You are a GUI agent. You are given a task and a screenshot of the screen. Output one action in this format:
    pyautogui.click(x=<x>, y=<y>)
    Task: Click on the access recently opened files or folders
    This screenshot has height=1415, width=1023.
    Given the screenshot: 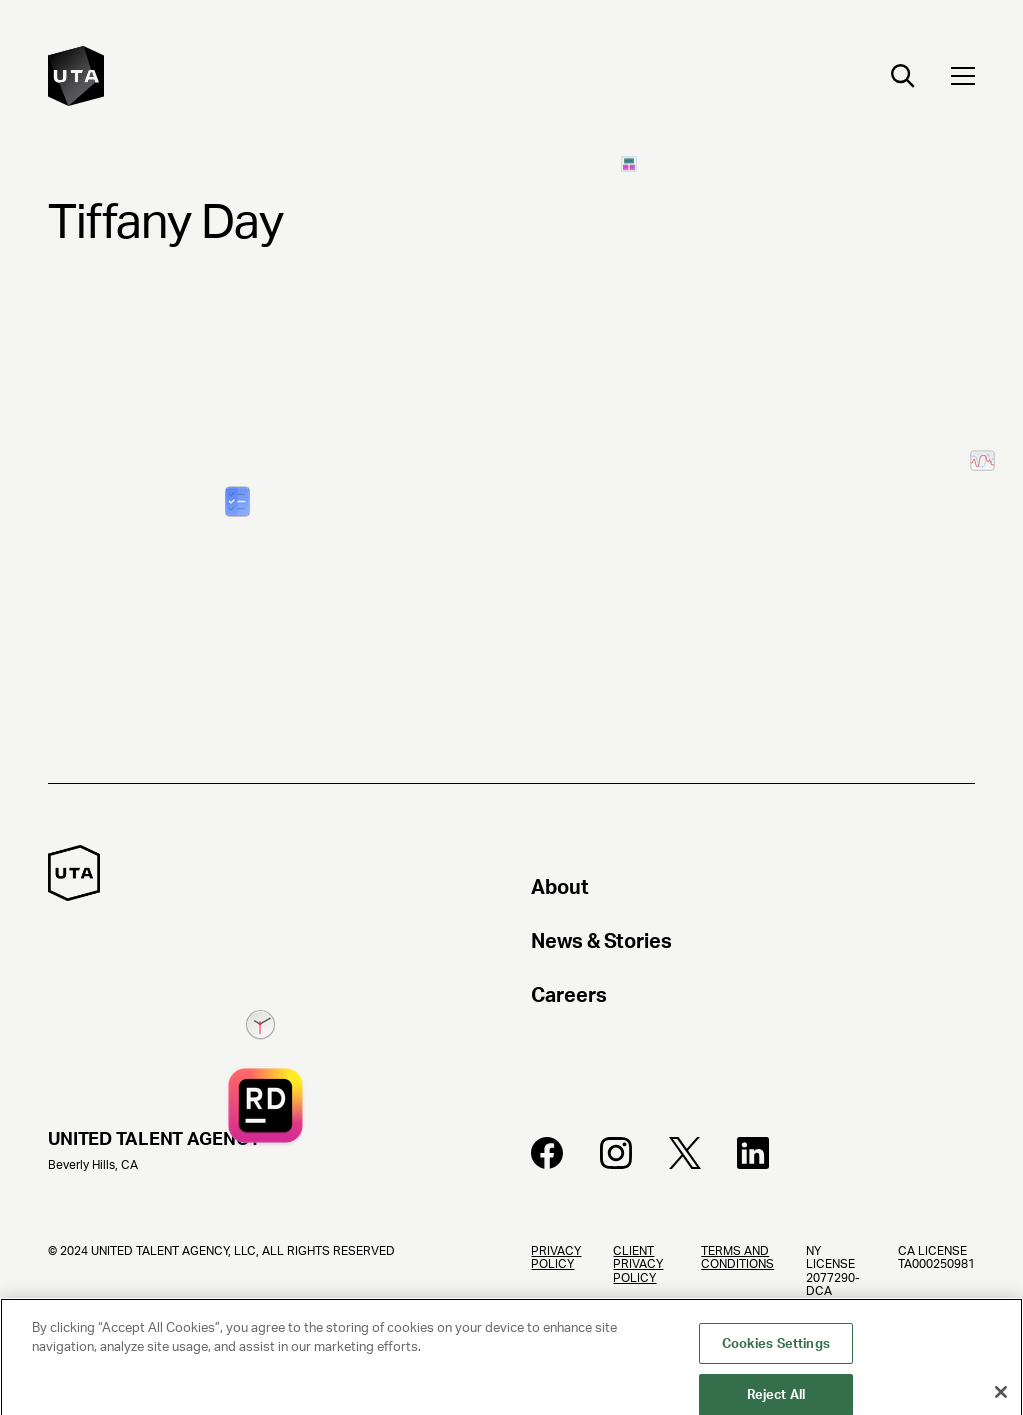 What is the action you would take?
    pyautogui.click(x=260, y=1024)
    